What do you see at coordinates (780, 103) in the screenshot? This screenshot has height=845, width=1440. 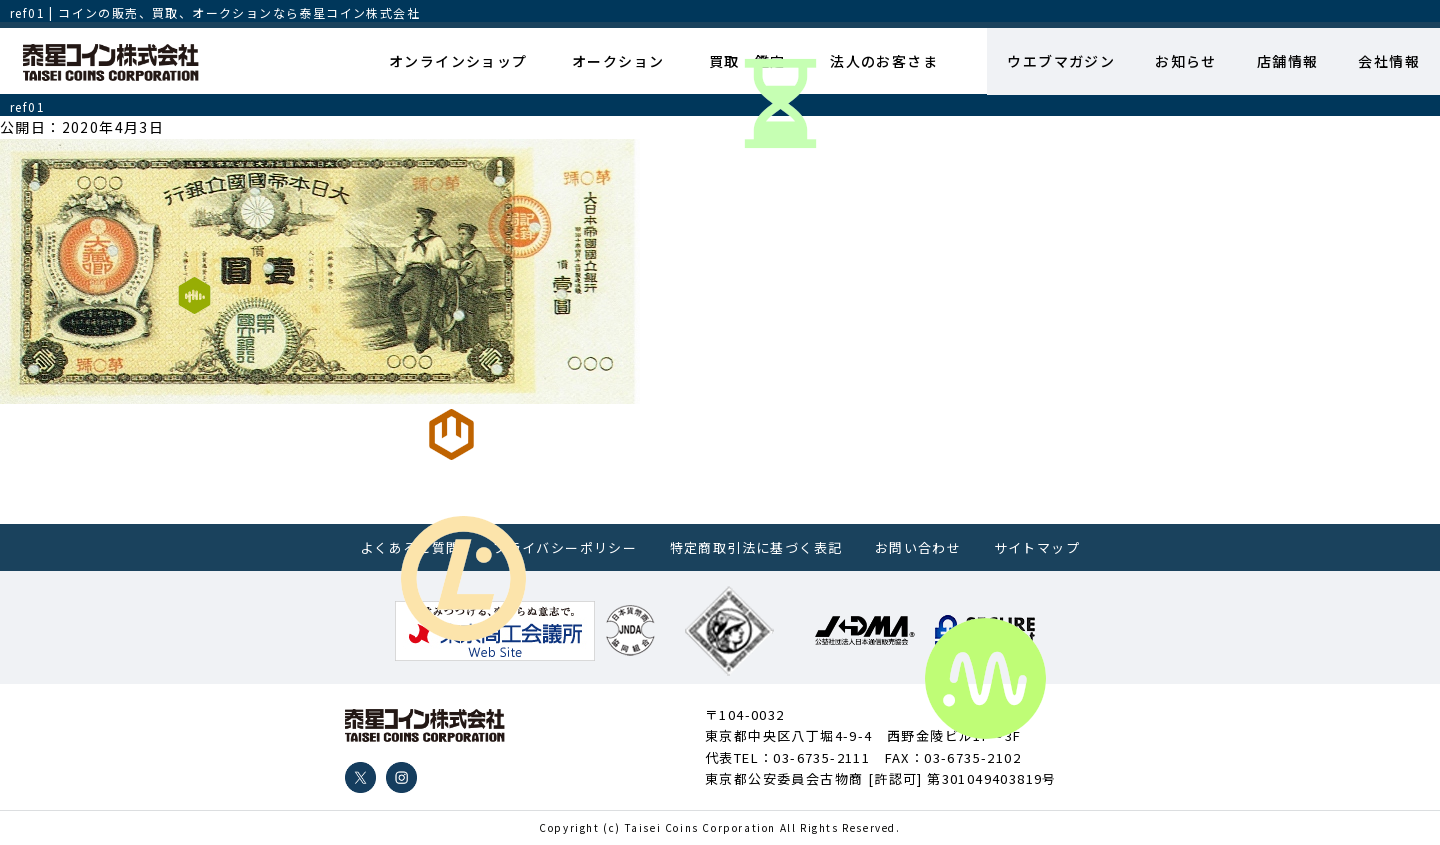 I see `indicates a process is loading or in progress` at bounding box center [780, 103].